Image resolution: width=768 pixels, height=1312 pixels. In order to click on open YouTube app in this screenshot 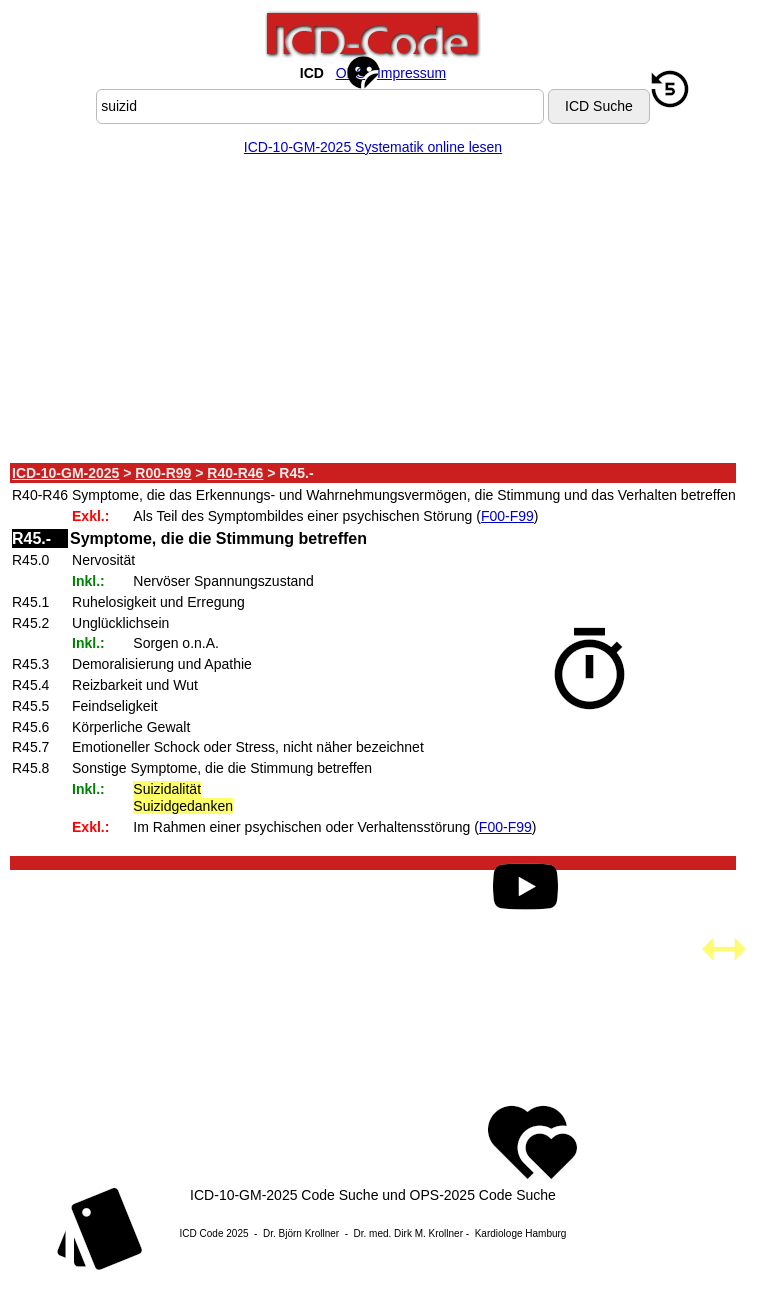, I will do `click(525, 886)`.